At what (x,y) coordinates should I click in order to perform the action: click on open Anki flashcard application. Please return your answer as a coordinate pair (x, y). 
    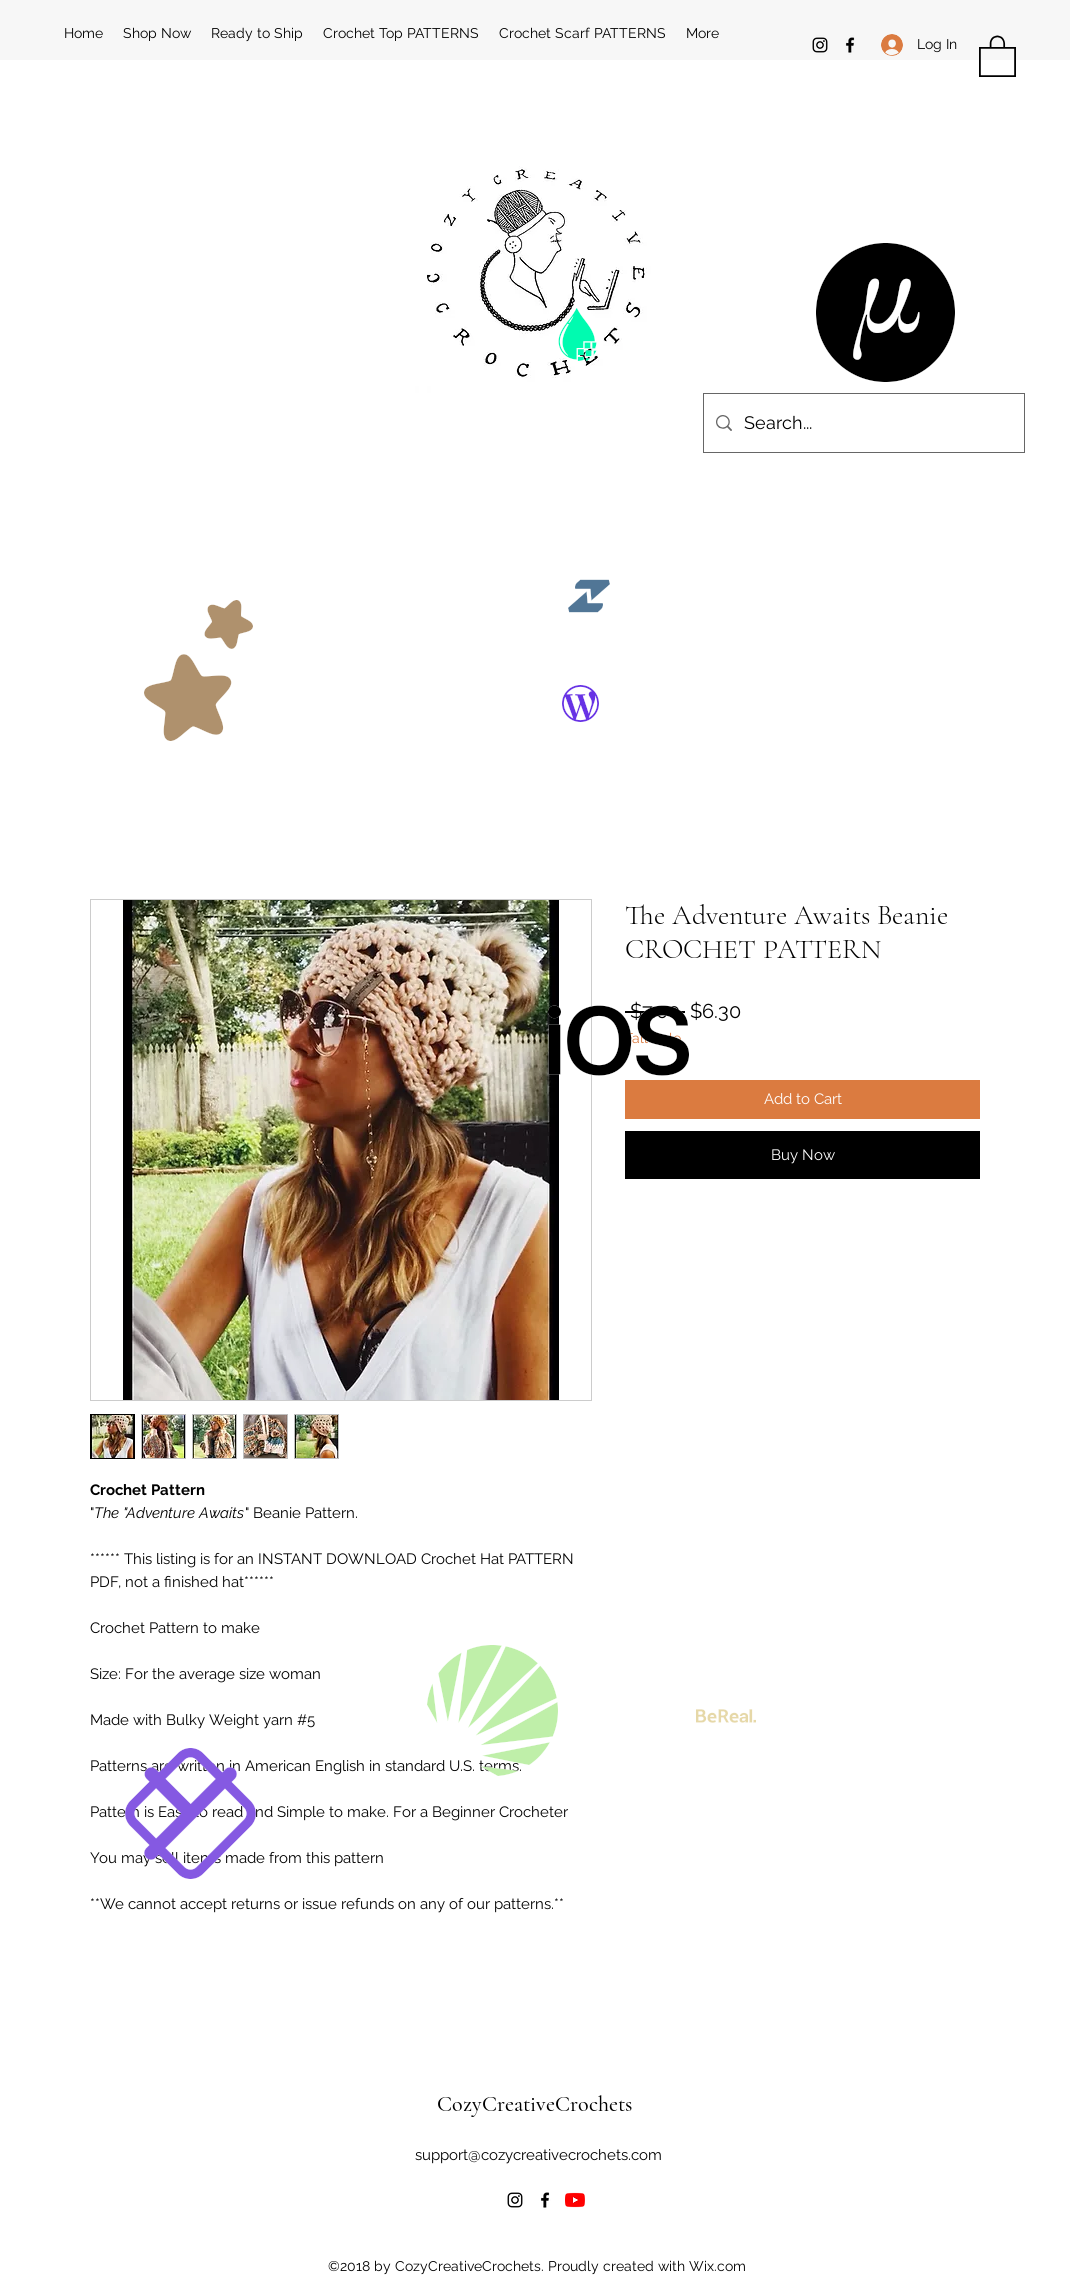
    Looking at the image, I should click on (198, 670).